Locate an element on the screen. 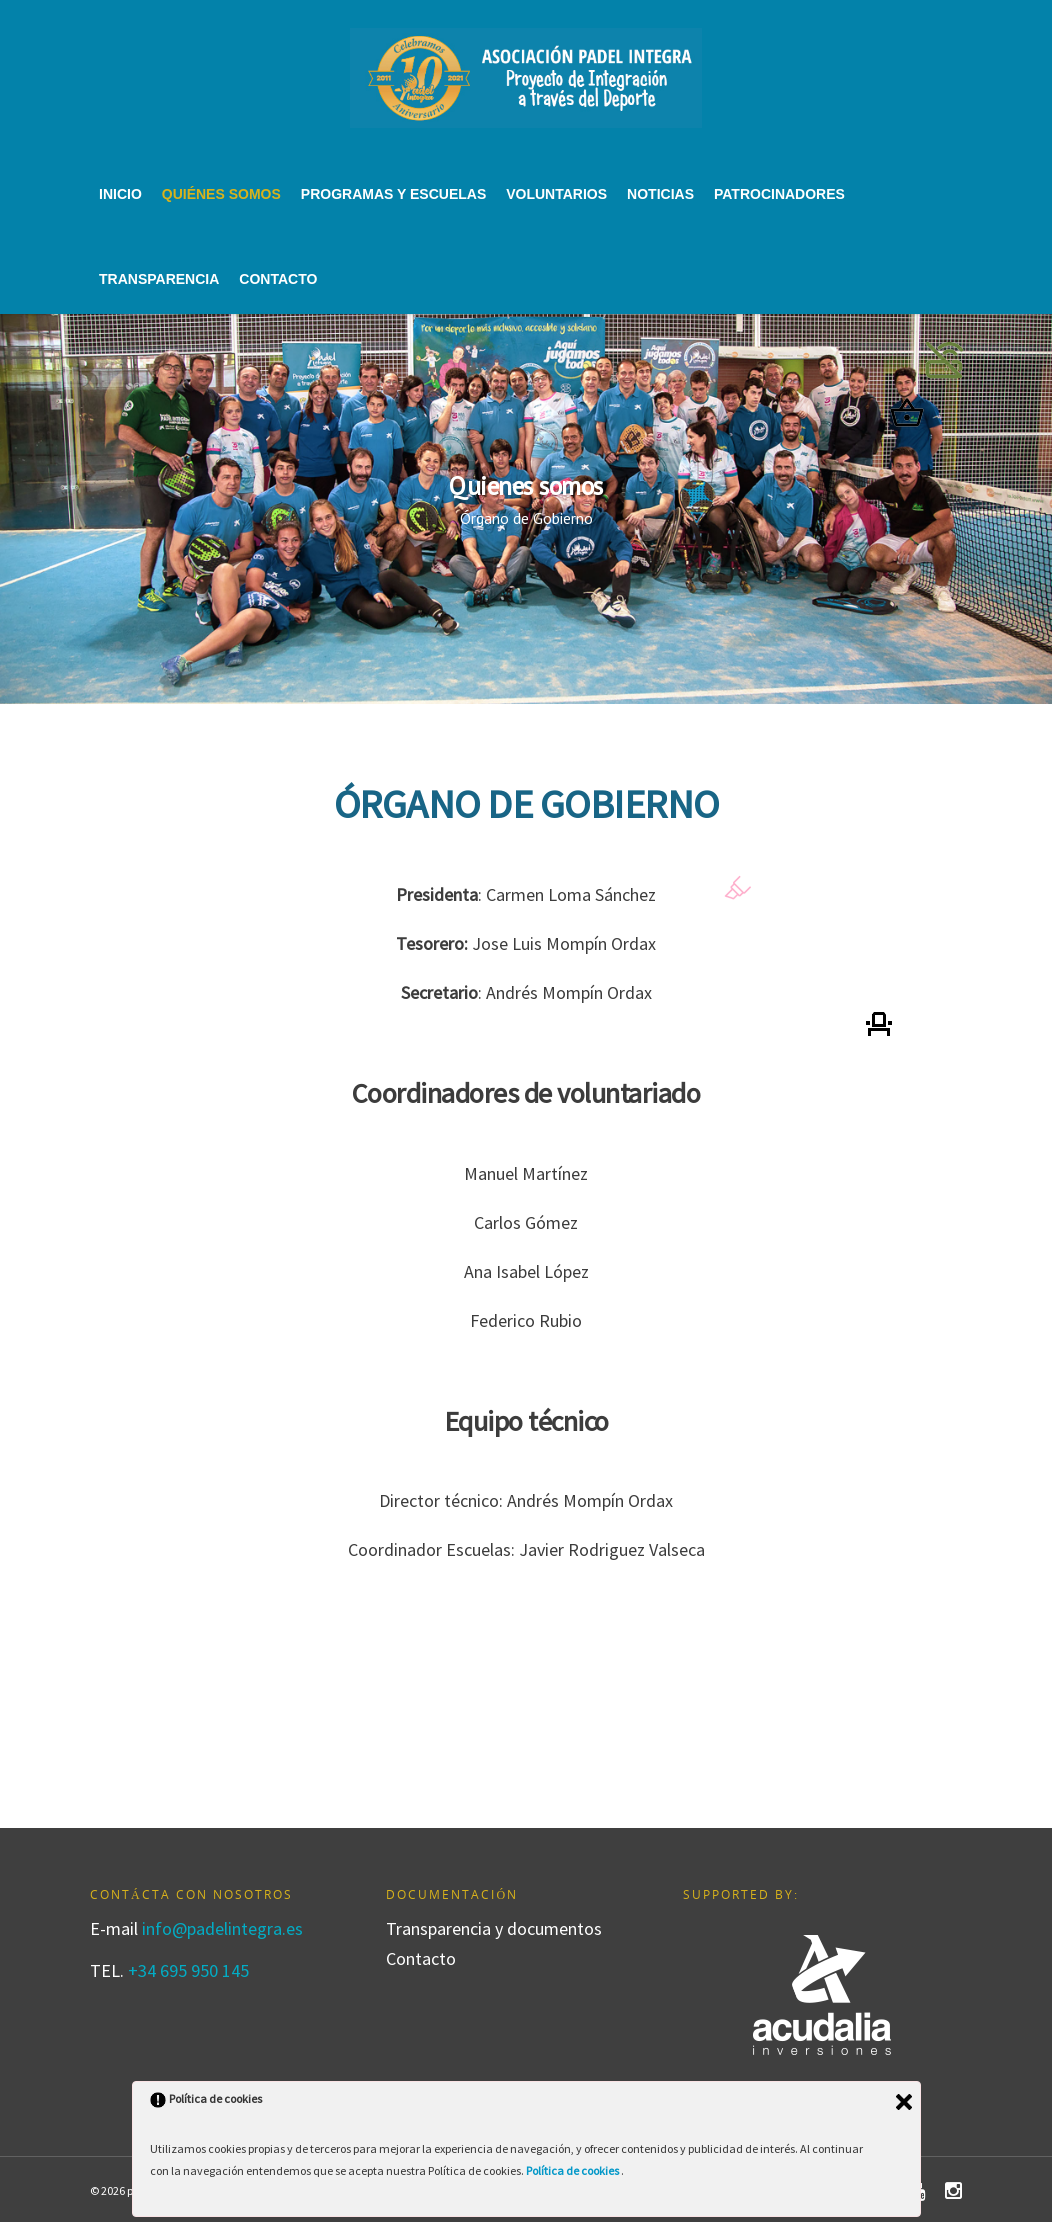  router disconnected or offline is located at coordinates (944, 360).